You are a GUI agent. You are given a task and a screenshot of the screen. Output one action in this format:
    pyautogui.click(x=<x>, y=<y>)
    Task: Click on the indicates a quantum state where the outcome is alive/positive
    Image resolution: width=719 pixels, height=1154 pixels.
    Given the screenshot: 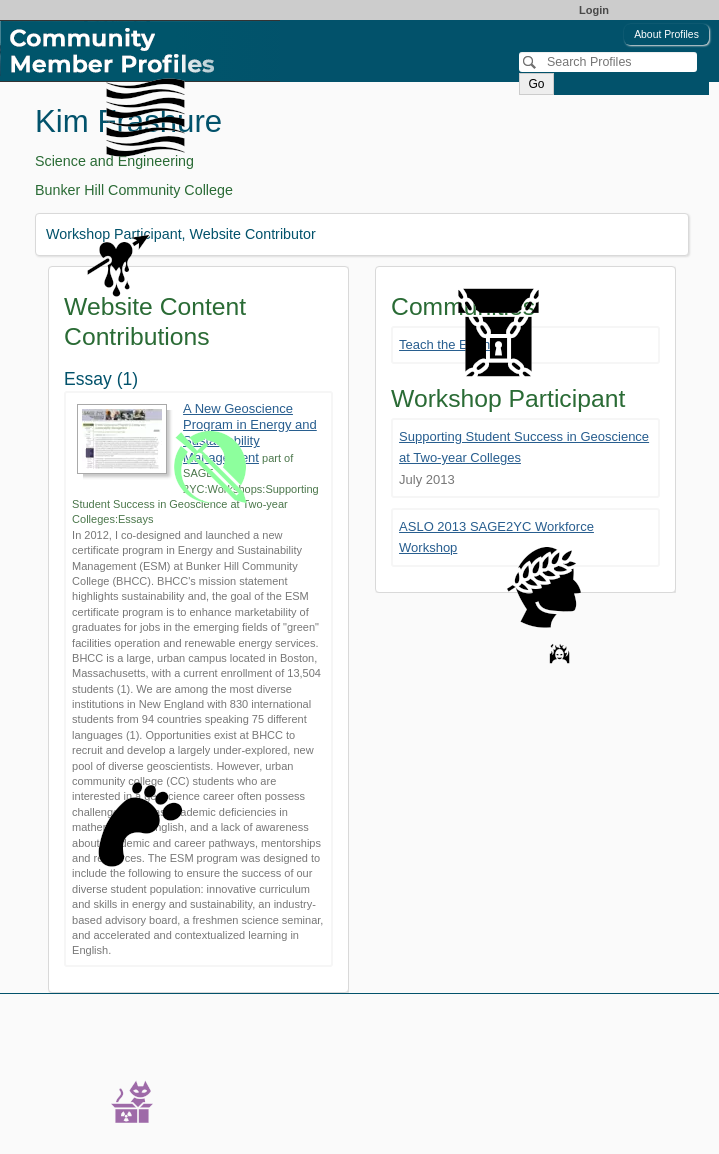 What is the action you would take?
    pyautogui.click(x=132, y=1102)
    